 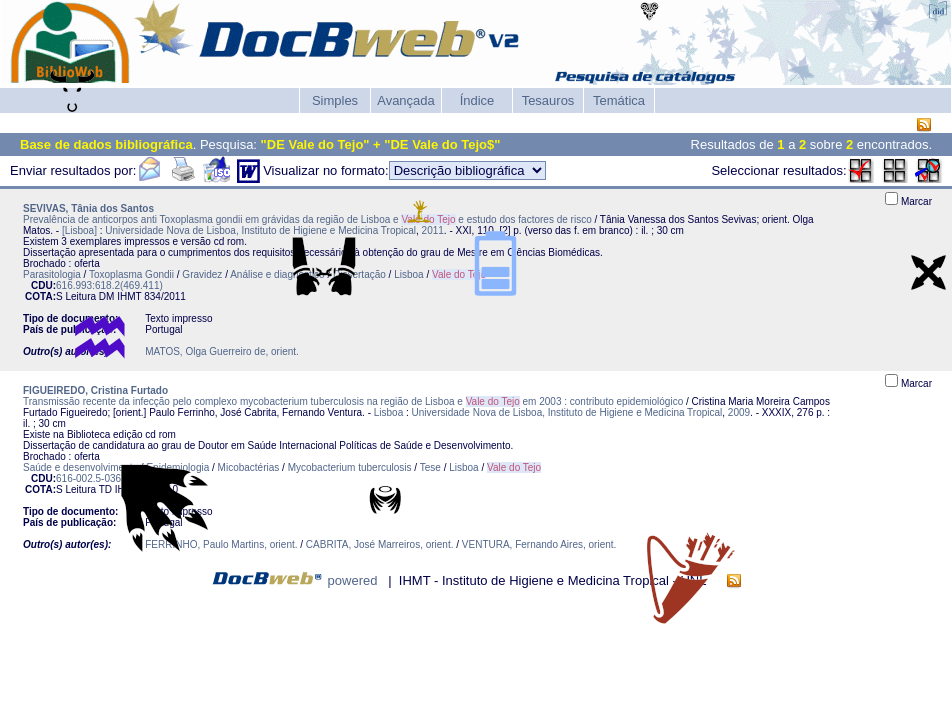 I want to click on aquarius zodiac sign indicator, so click(x=100, y=337).